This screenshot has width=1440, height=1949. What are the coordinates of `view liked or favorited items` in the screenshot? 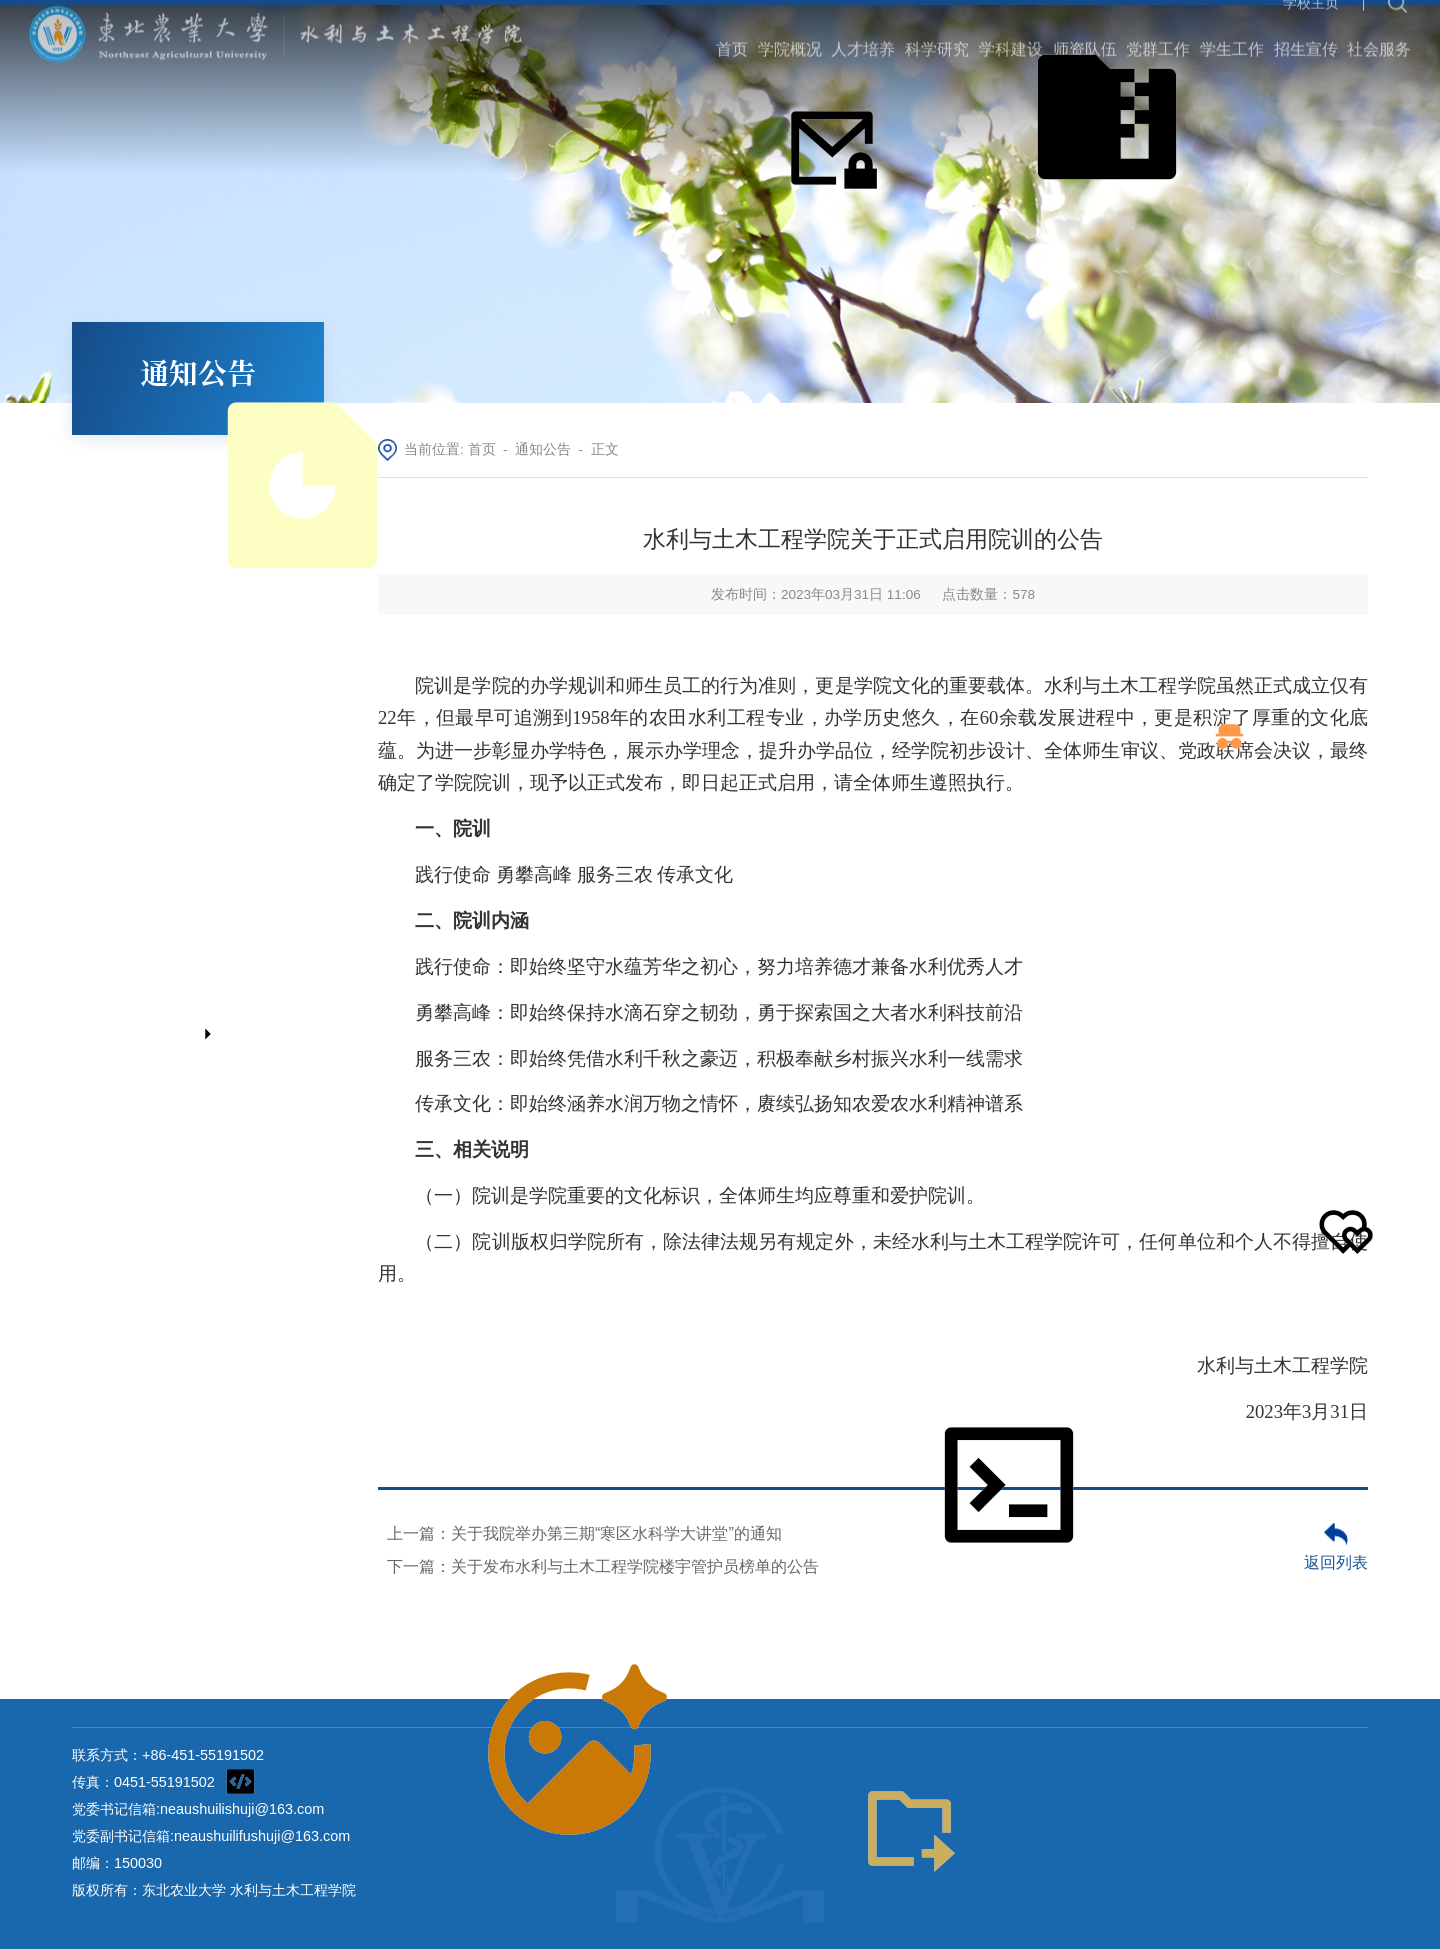 It's located at (1345, 1231).